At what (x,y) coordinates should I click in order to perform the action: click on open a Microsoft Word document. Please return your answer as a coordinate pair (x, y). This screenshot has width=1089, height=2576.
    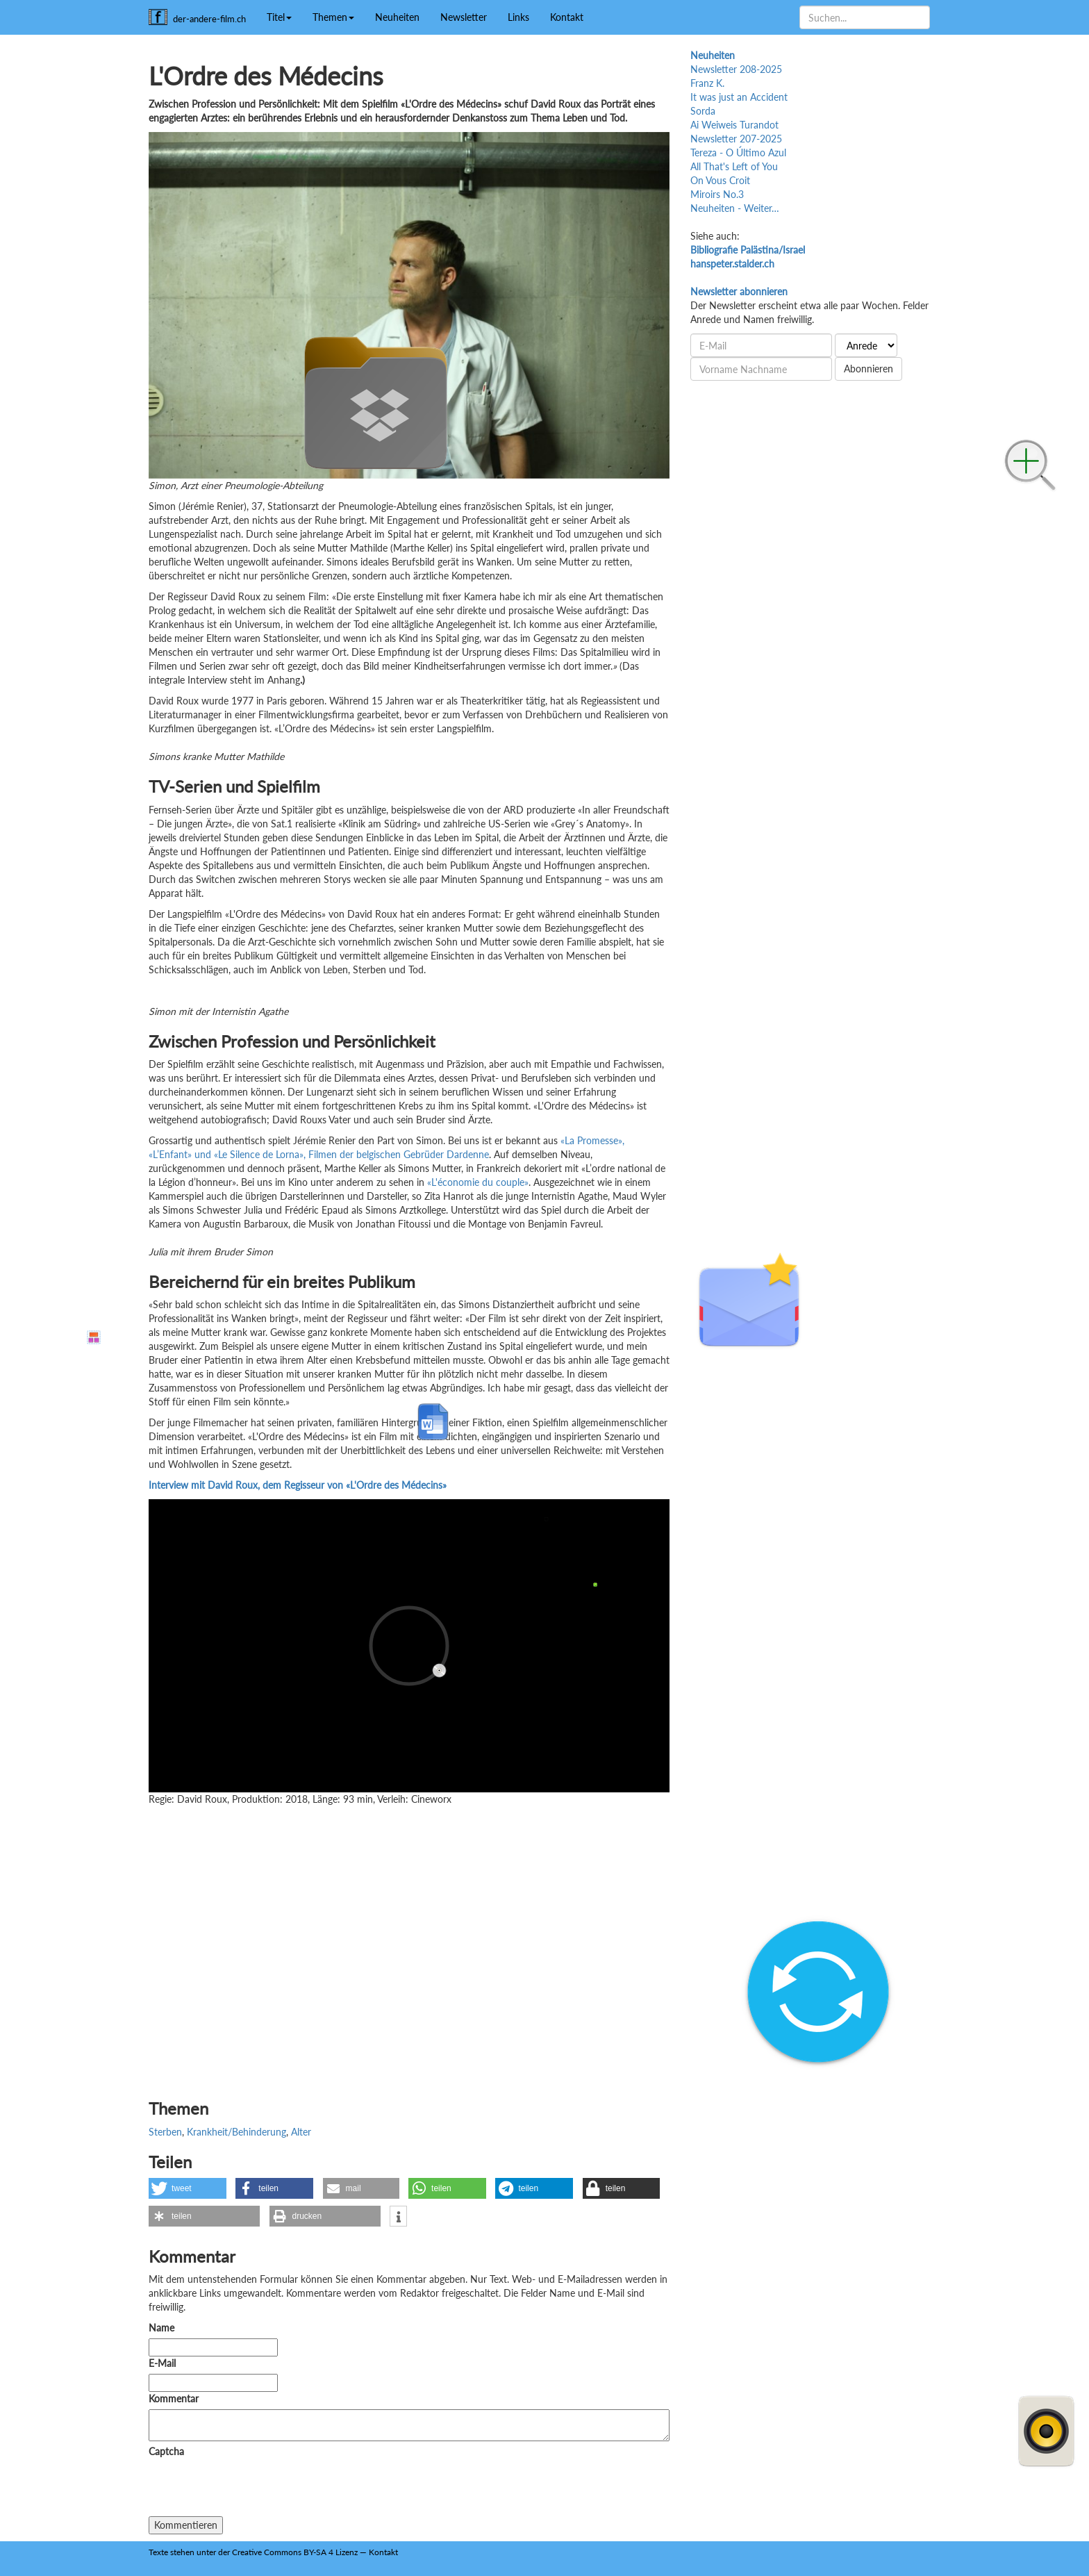
    Looking at the image, I should click on (433, 1421).